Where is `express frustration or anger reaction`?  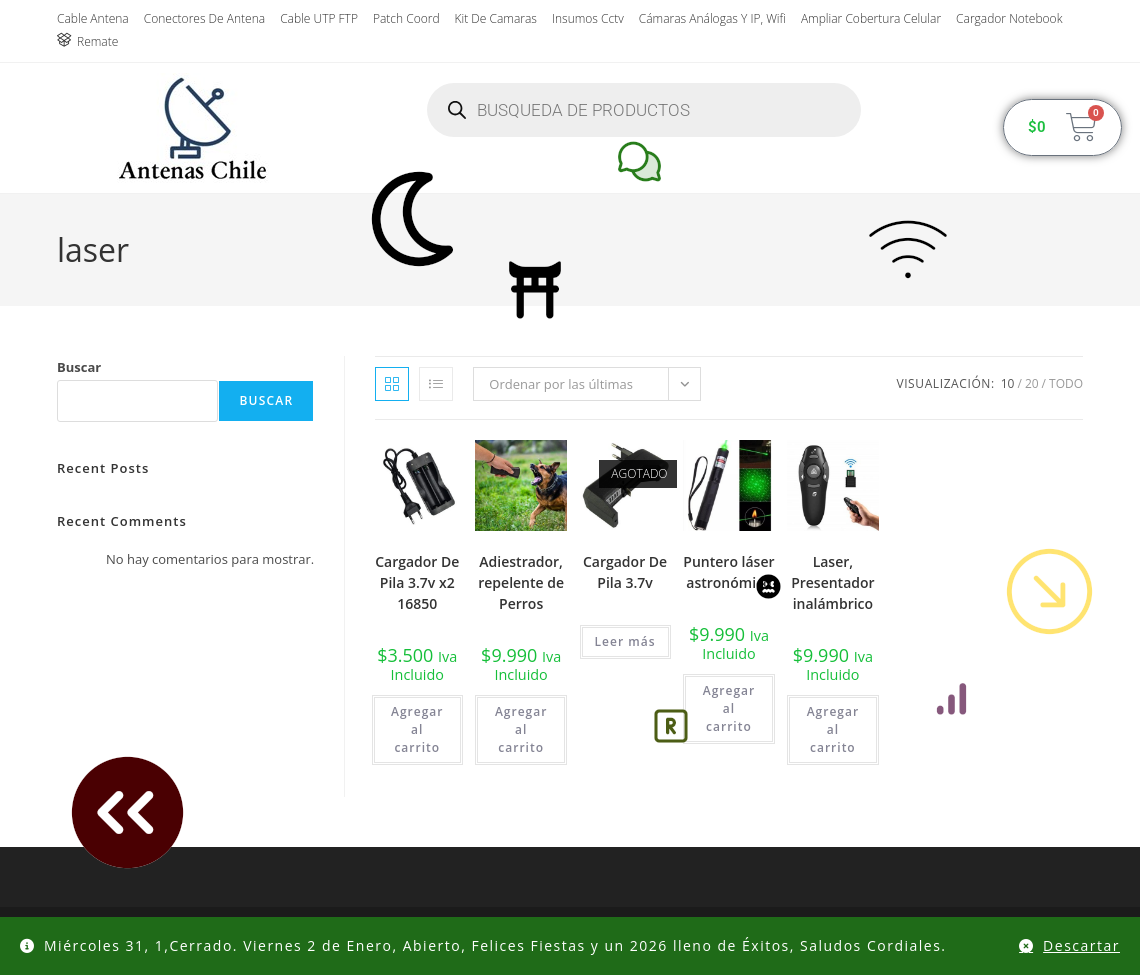
express frustration or anger reaction is located at coordinates (768, 586).